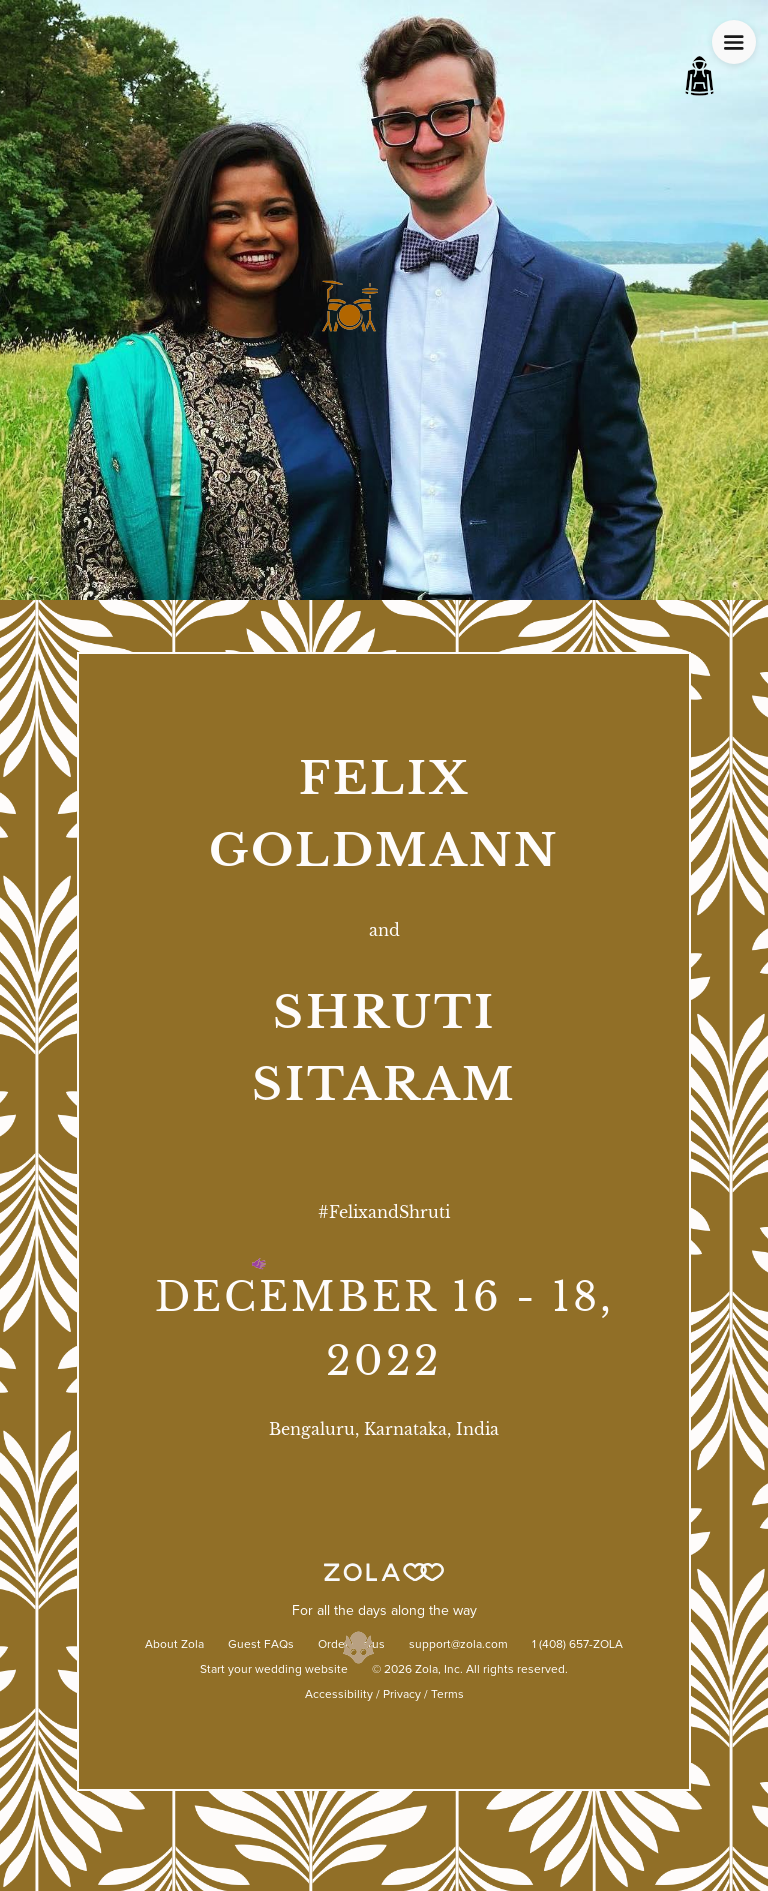 Image resolution: width=768 pixels, height=1891 pixels. What do you see at coordinates (358, 1647) in the screenshot?
I see `select triton or sea creature character` at bounding box center [358, 1647].